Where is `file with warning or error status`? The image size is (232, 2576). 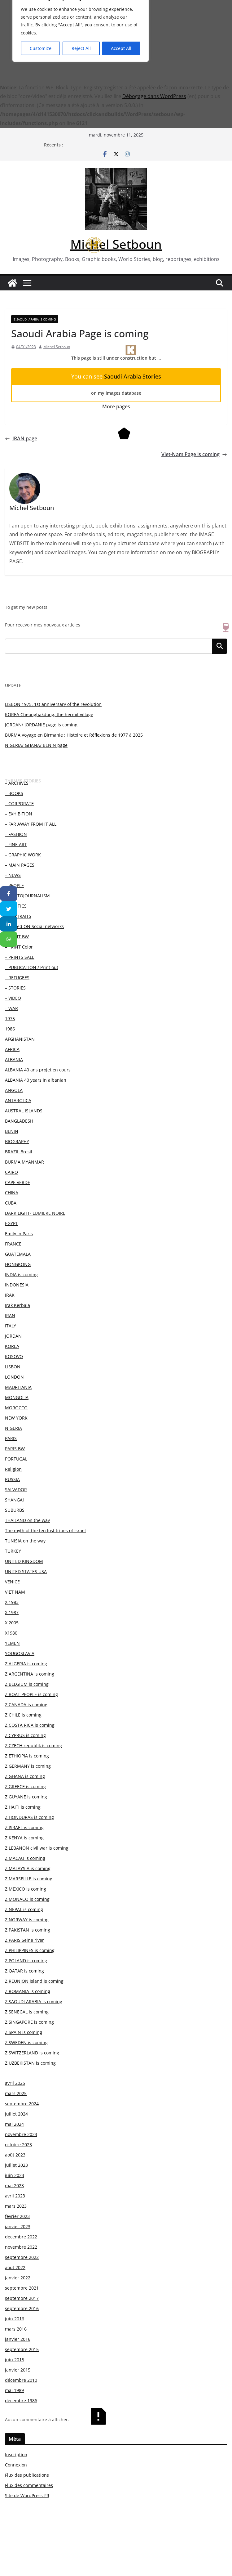
file with warning or error status is located at coordinates (98, 2416).